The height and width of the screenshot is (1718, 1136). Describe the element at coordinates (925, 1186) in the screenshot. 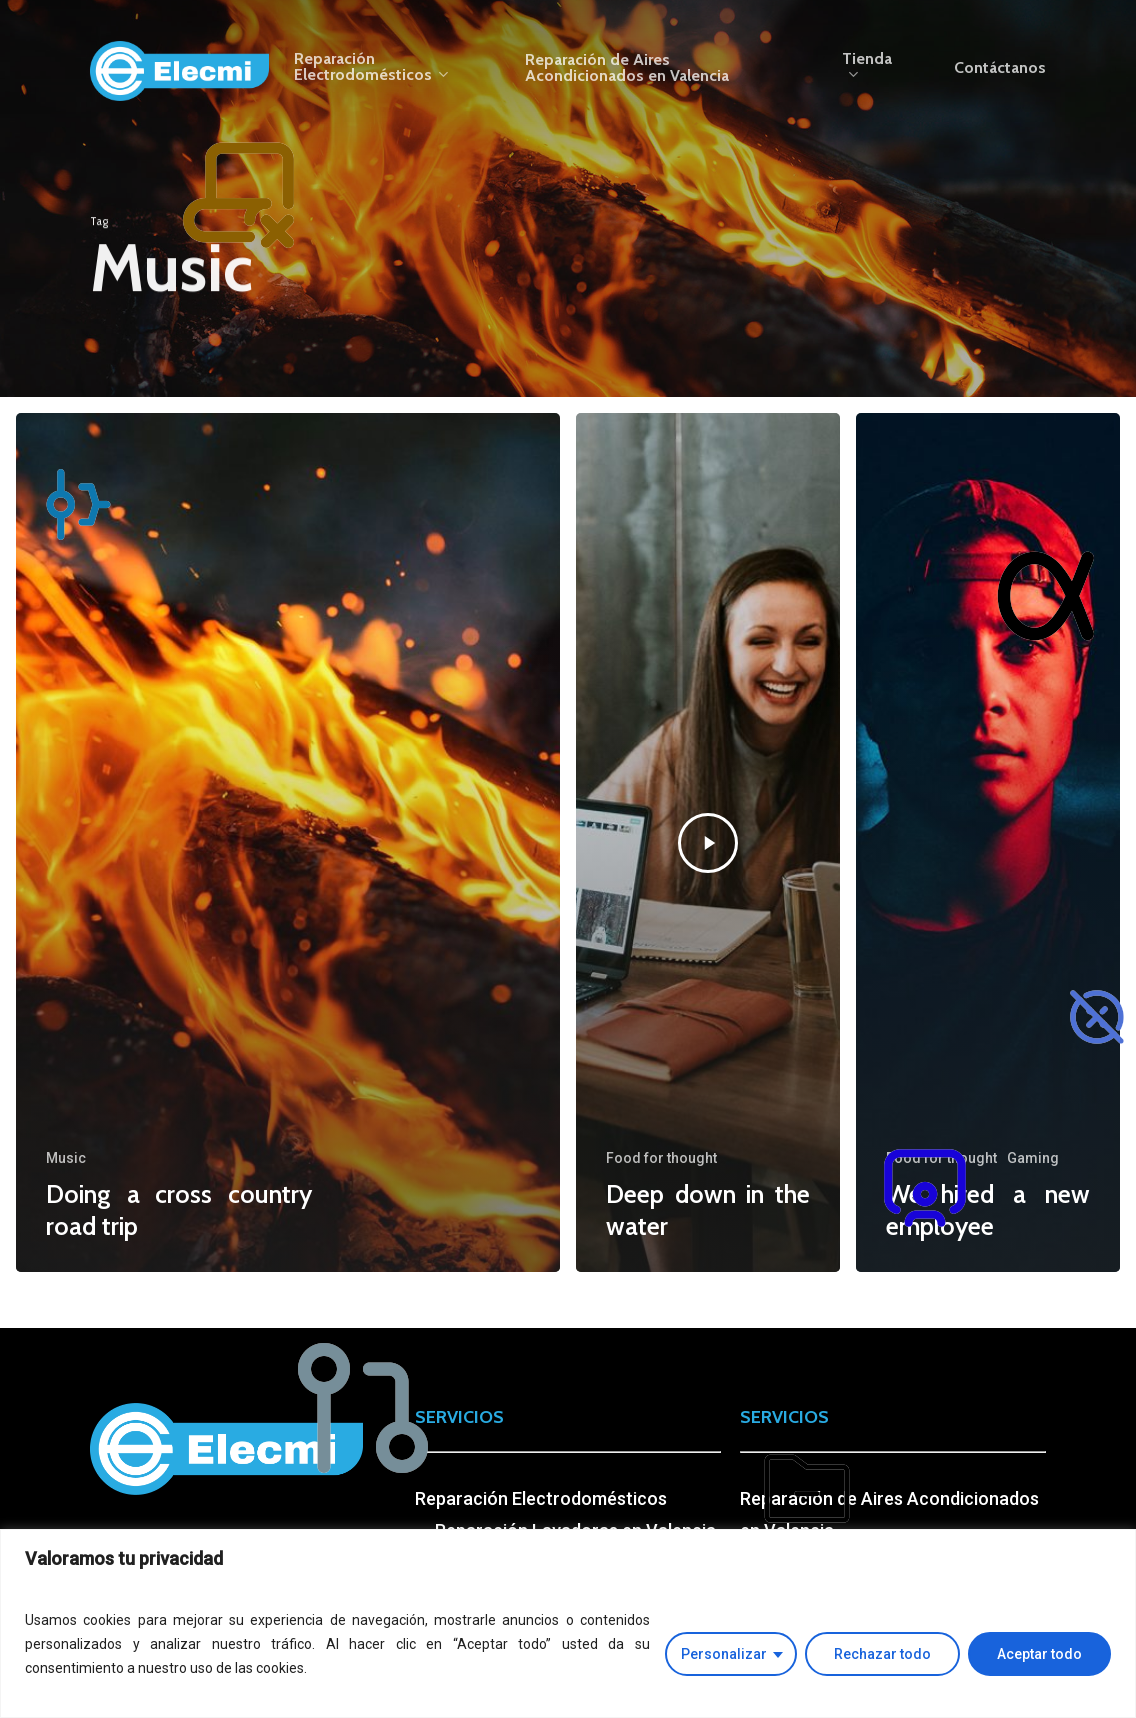

I see `view user's screen or monitor activity` at that location.